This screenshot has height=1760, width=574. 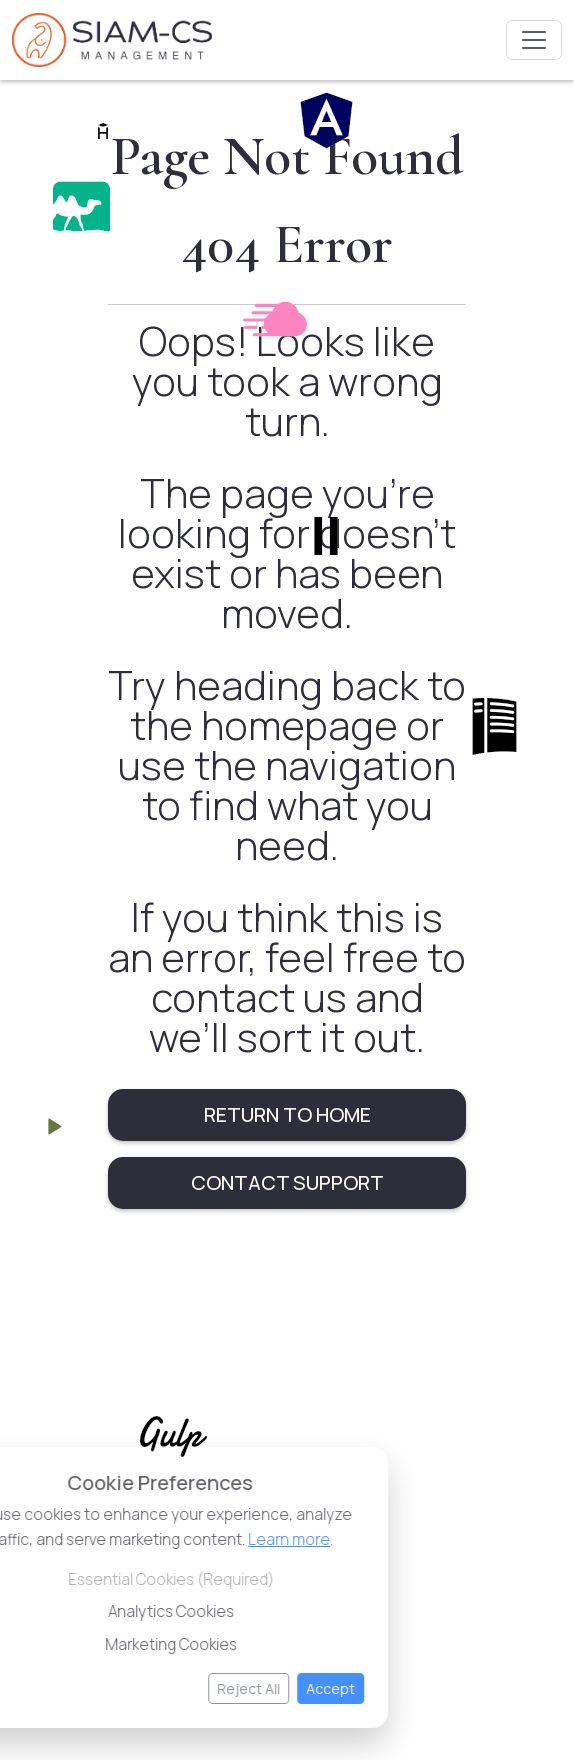 What do you see at coordinates (173, 1436) in the screenshot?
I see `gulp.js task runner logo` at bounding box center [173, 1436].